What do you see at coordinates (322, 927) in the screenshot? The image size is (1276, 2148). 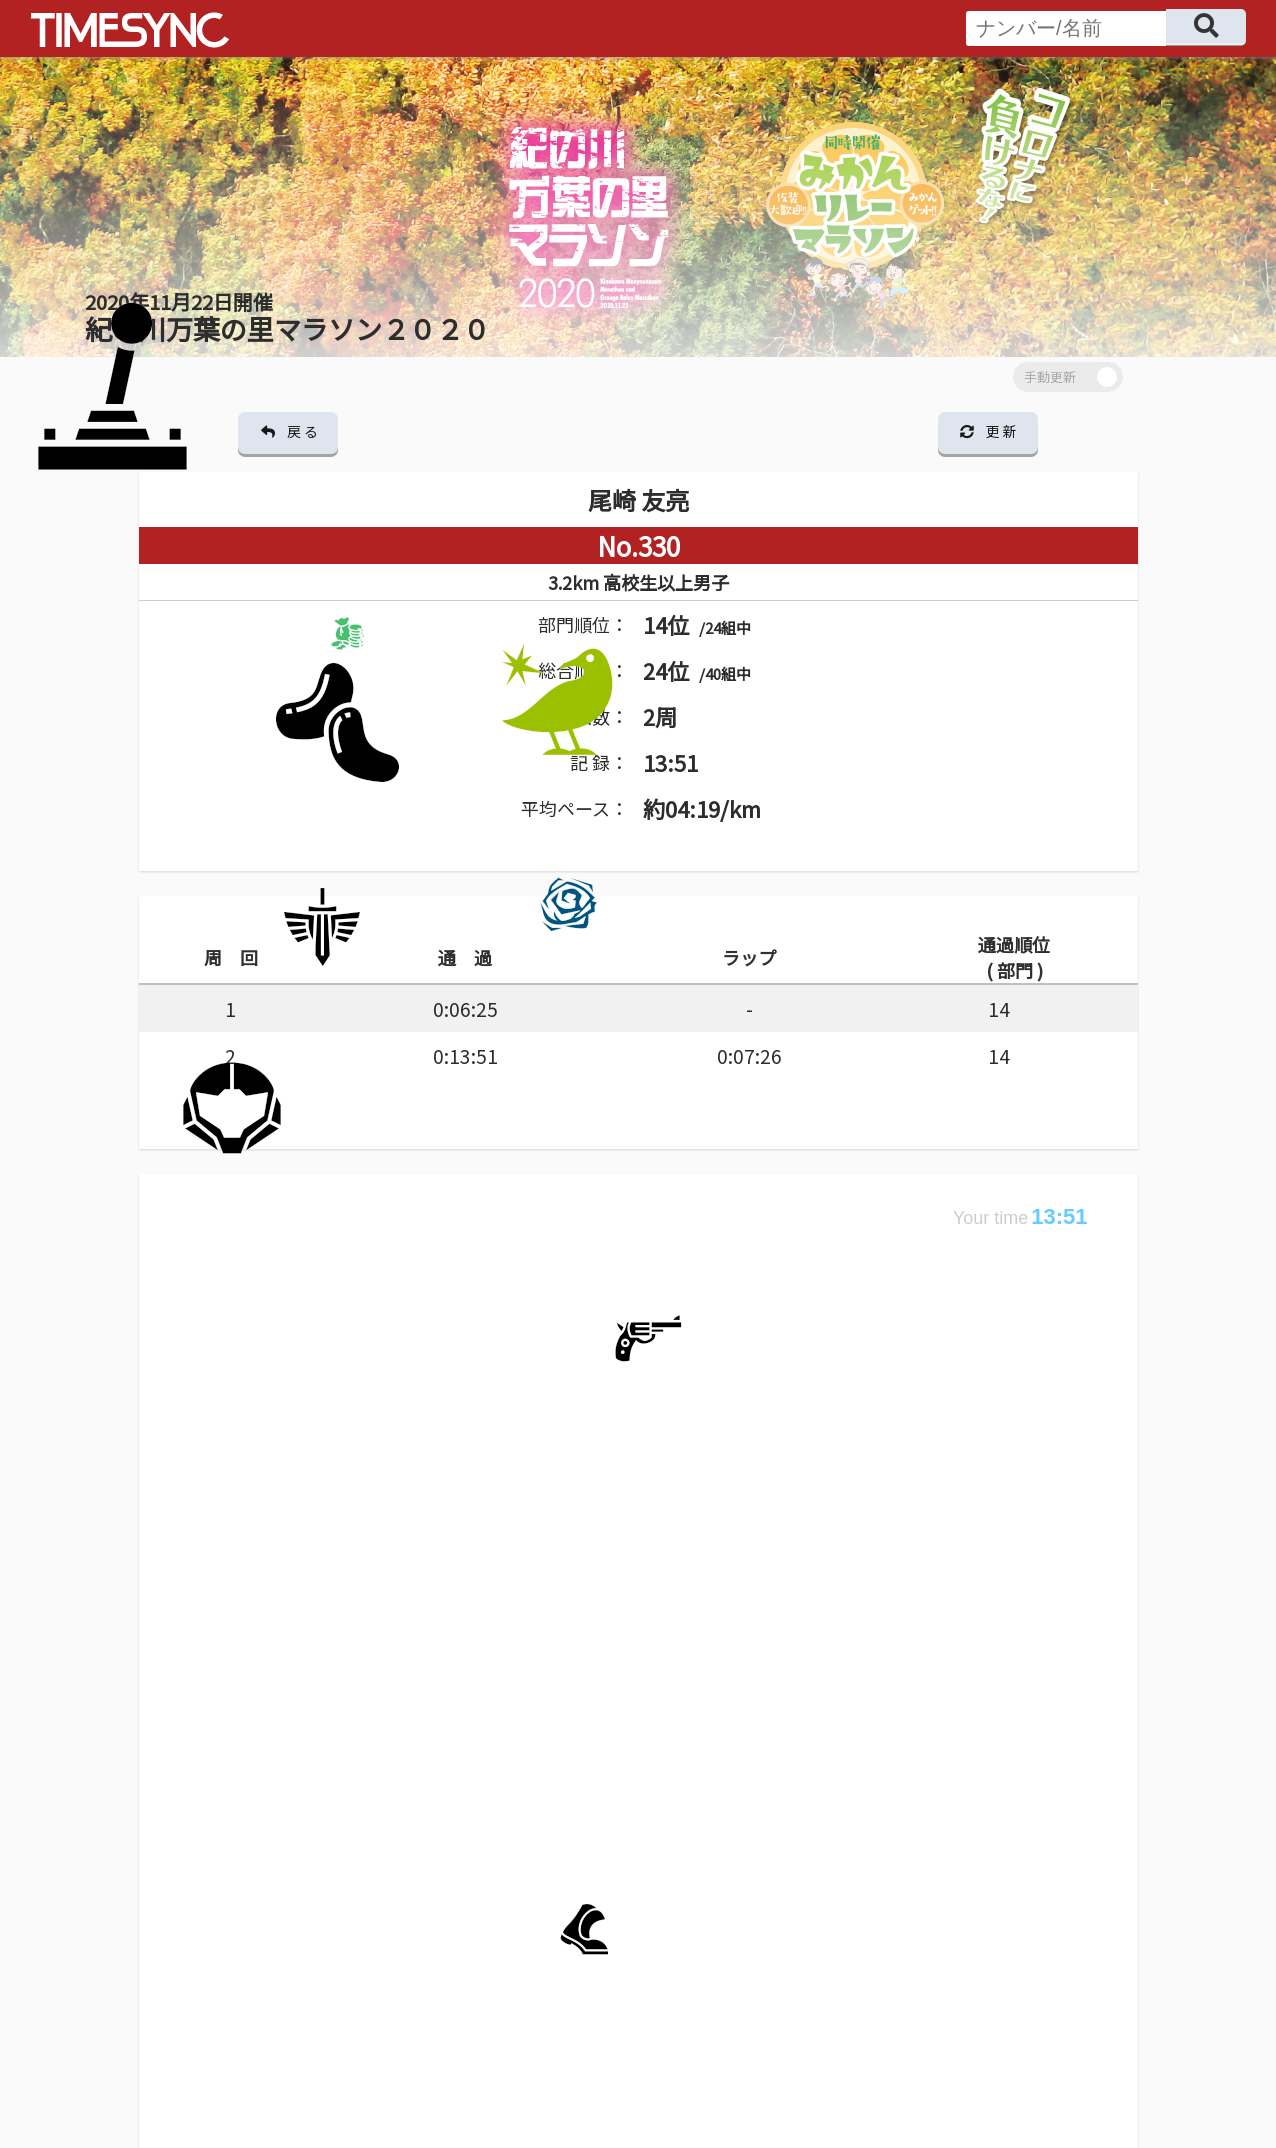 I see `equip or select a weapon in a game inventory` at bounding box center [322, 927].